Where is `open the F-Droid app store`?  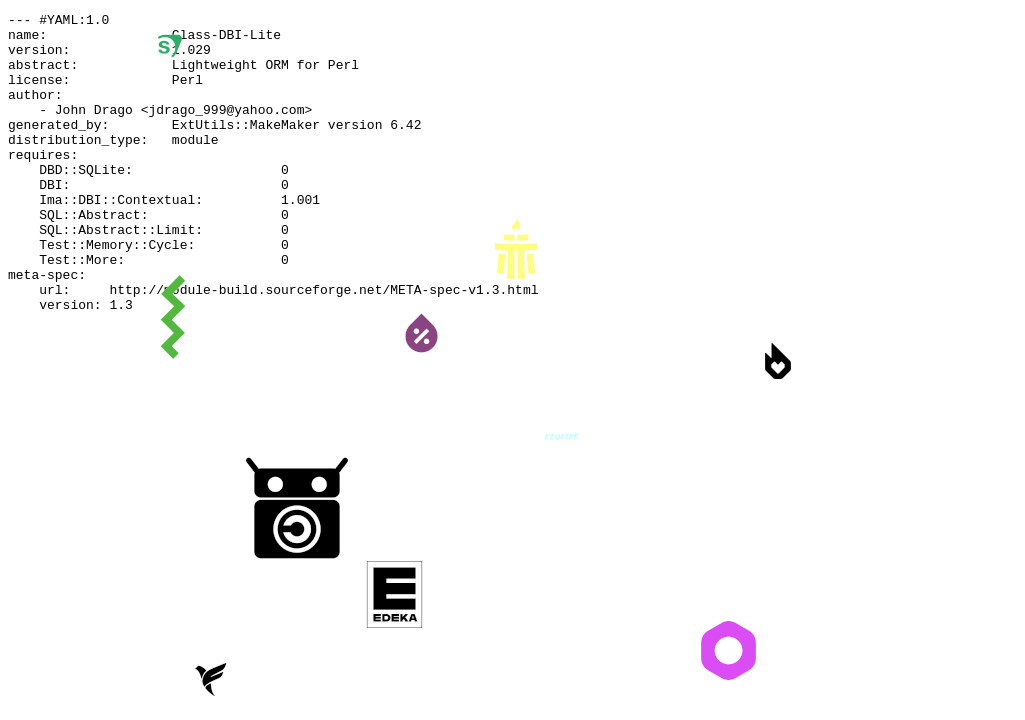
open the F-Droid app store is located at coordinates (297, 508).